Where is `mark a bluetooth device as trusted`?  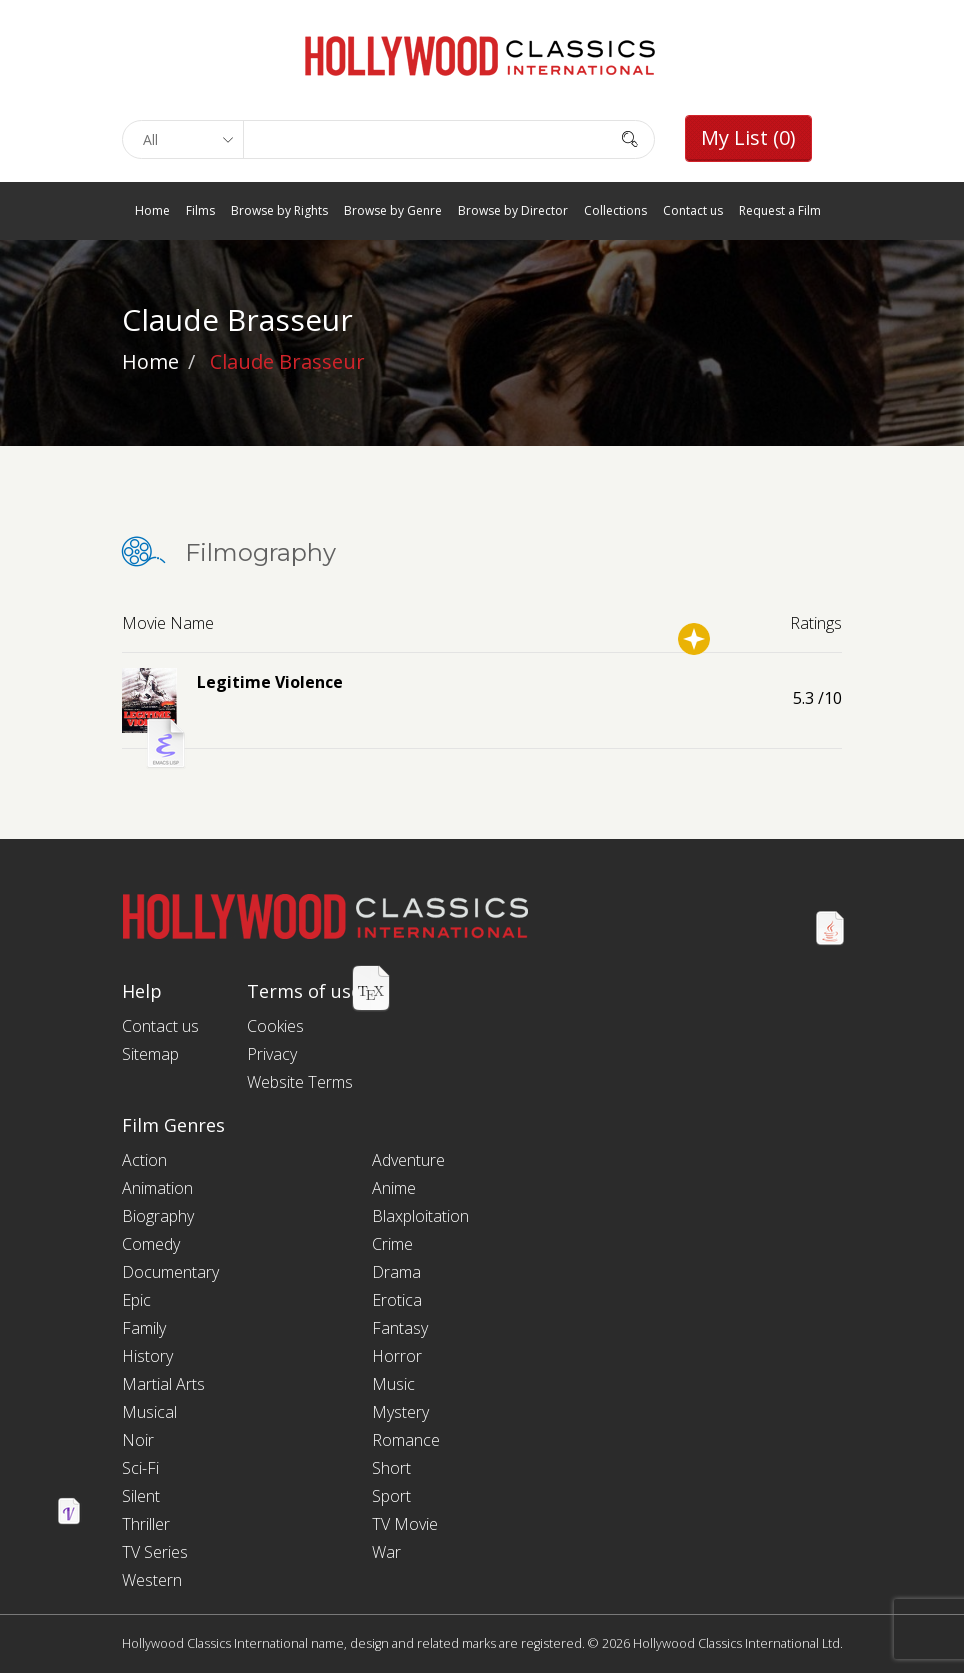
mark a bluetooth device as trusted is located at coordinates (694, 639).